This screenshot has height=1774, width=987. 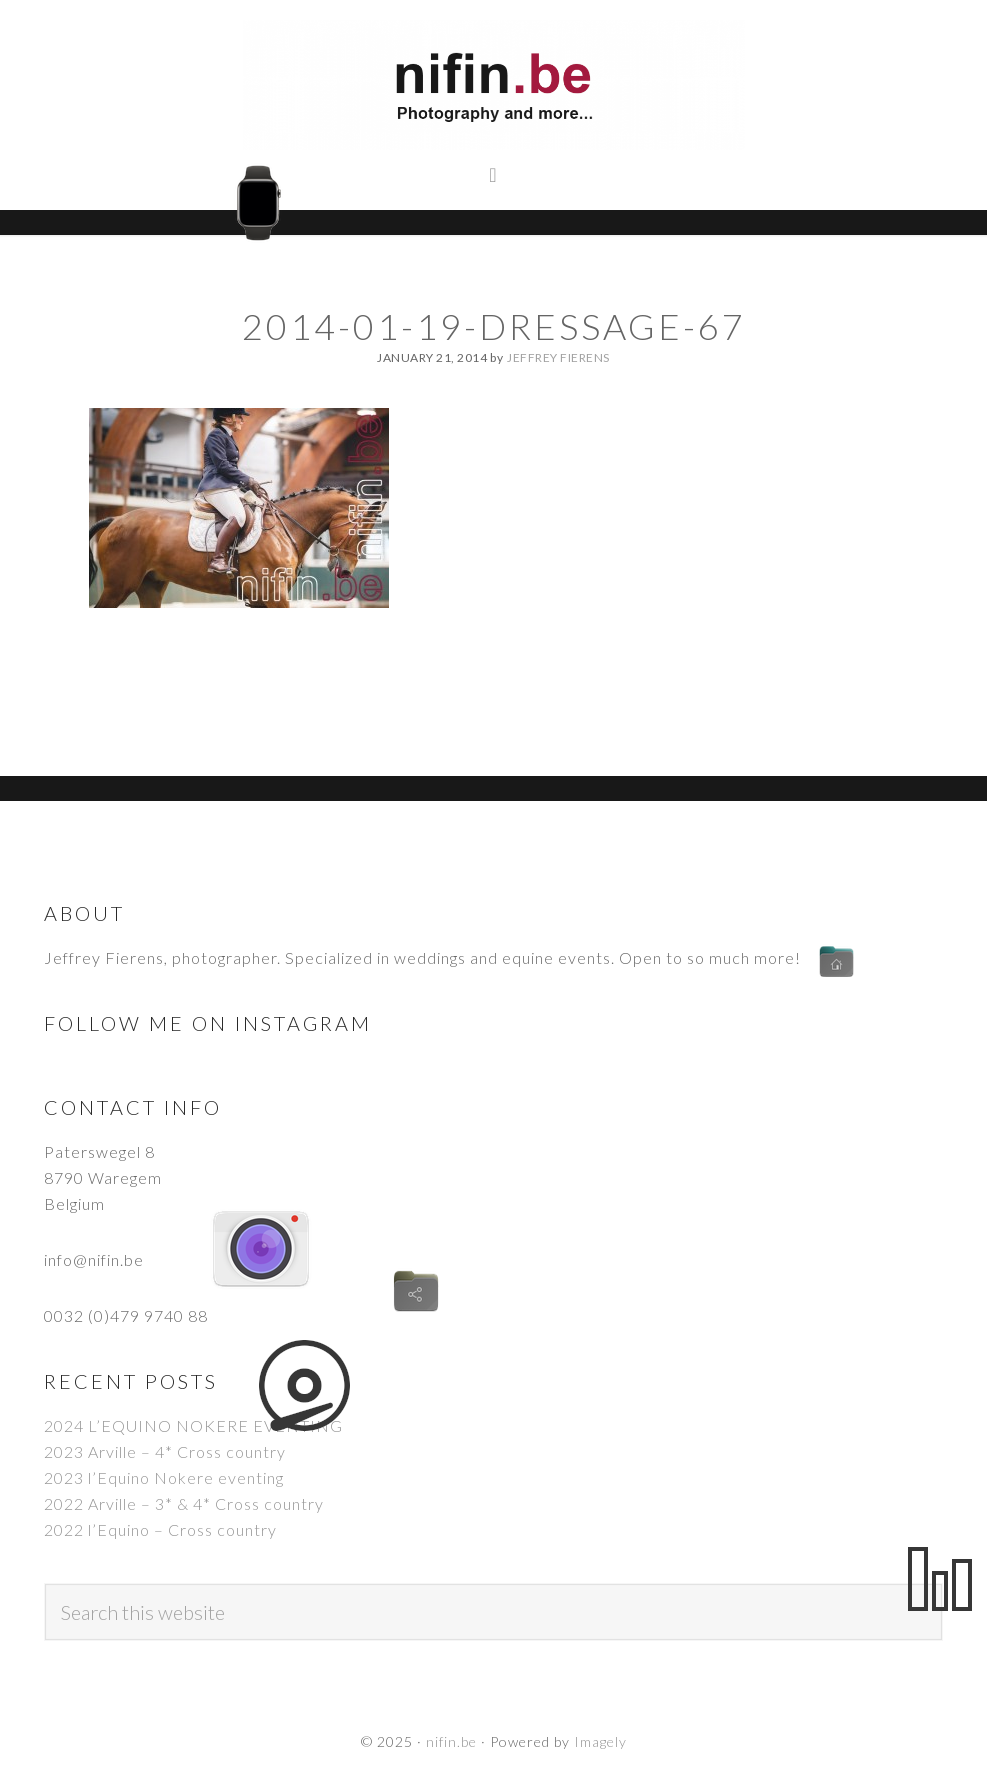 I want to click on view statistics or analytics, so click(x=940, y=1579).